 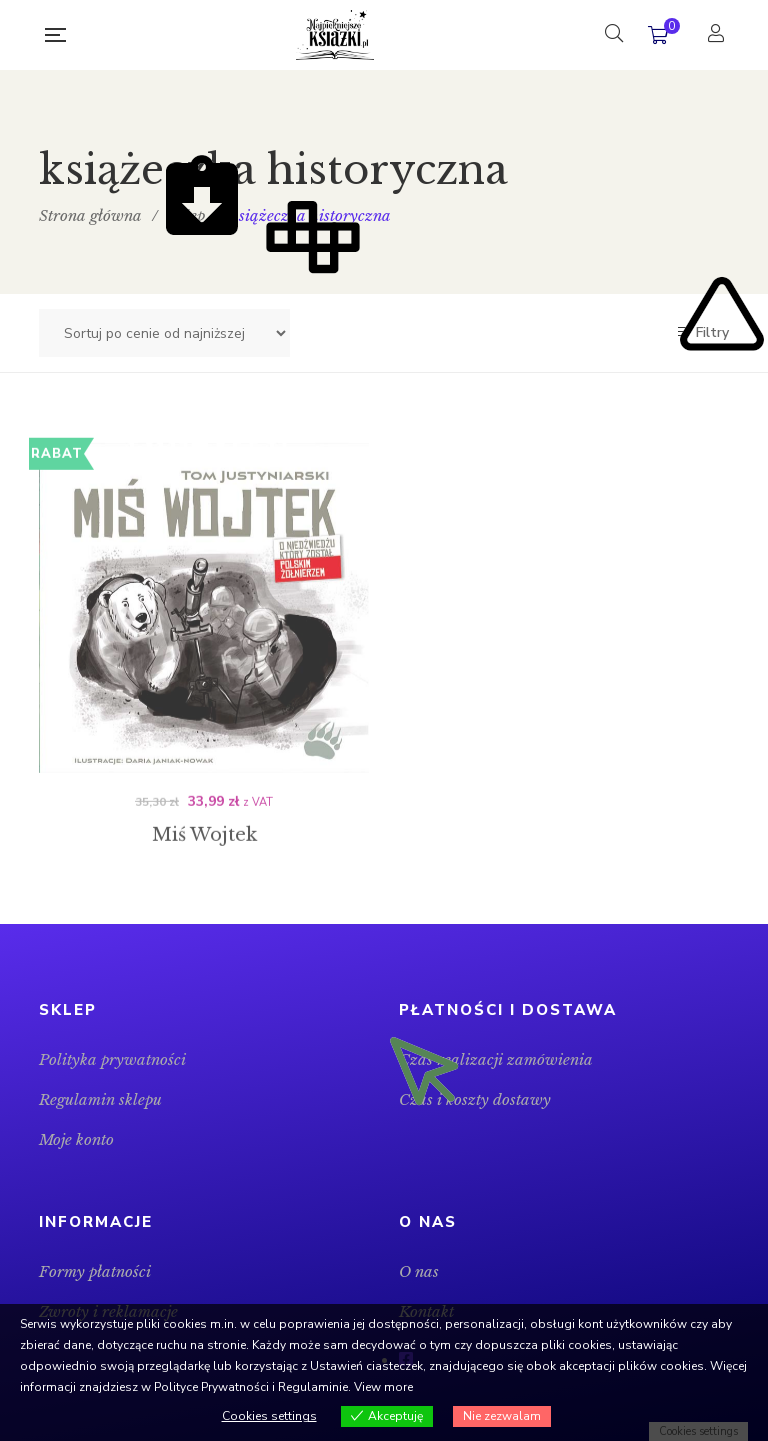 I want to click on download or receive an assignment, so click(x=202, y=199).